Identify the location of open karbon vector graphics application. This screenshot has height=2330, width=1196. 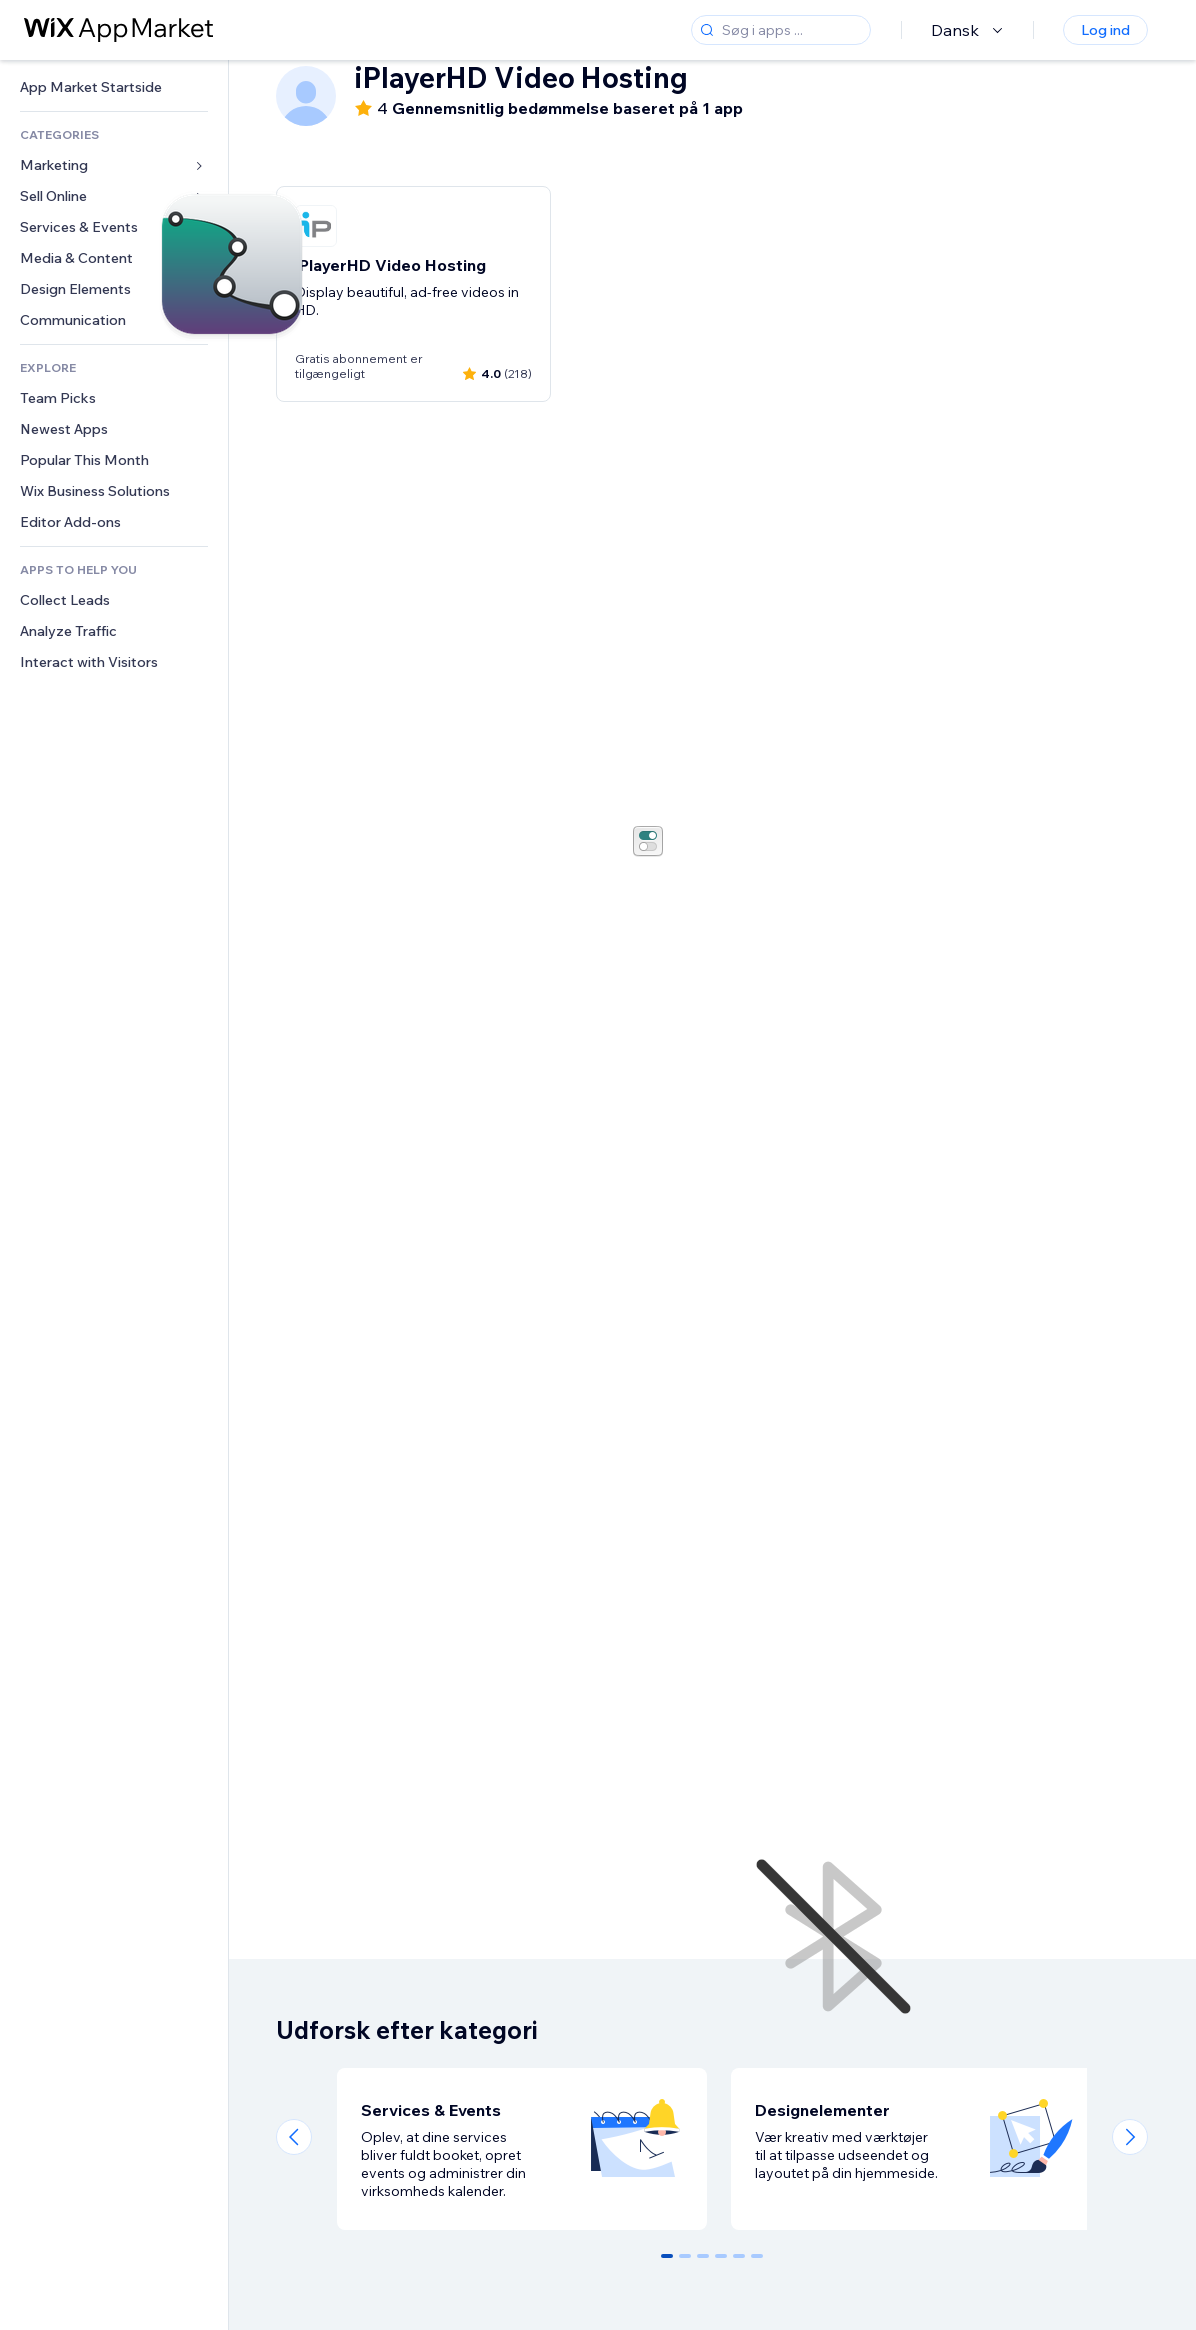
(232, 264).